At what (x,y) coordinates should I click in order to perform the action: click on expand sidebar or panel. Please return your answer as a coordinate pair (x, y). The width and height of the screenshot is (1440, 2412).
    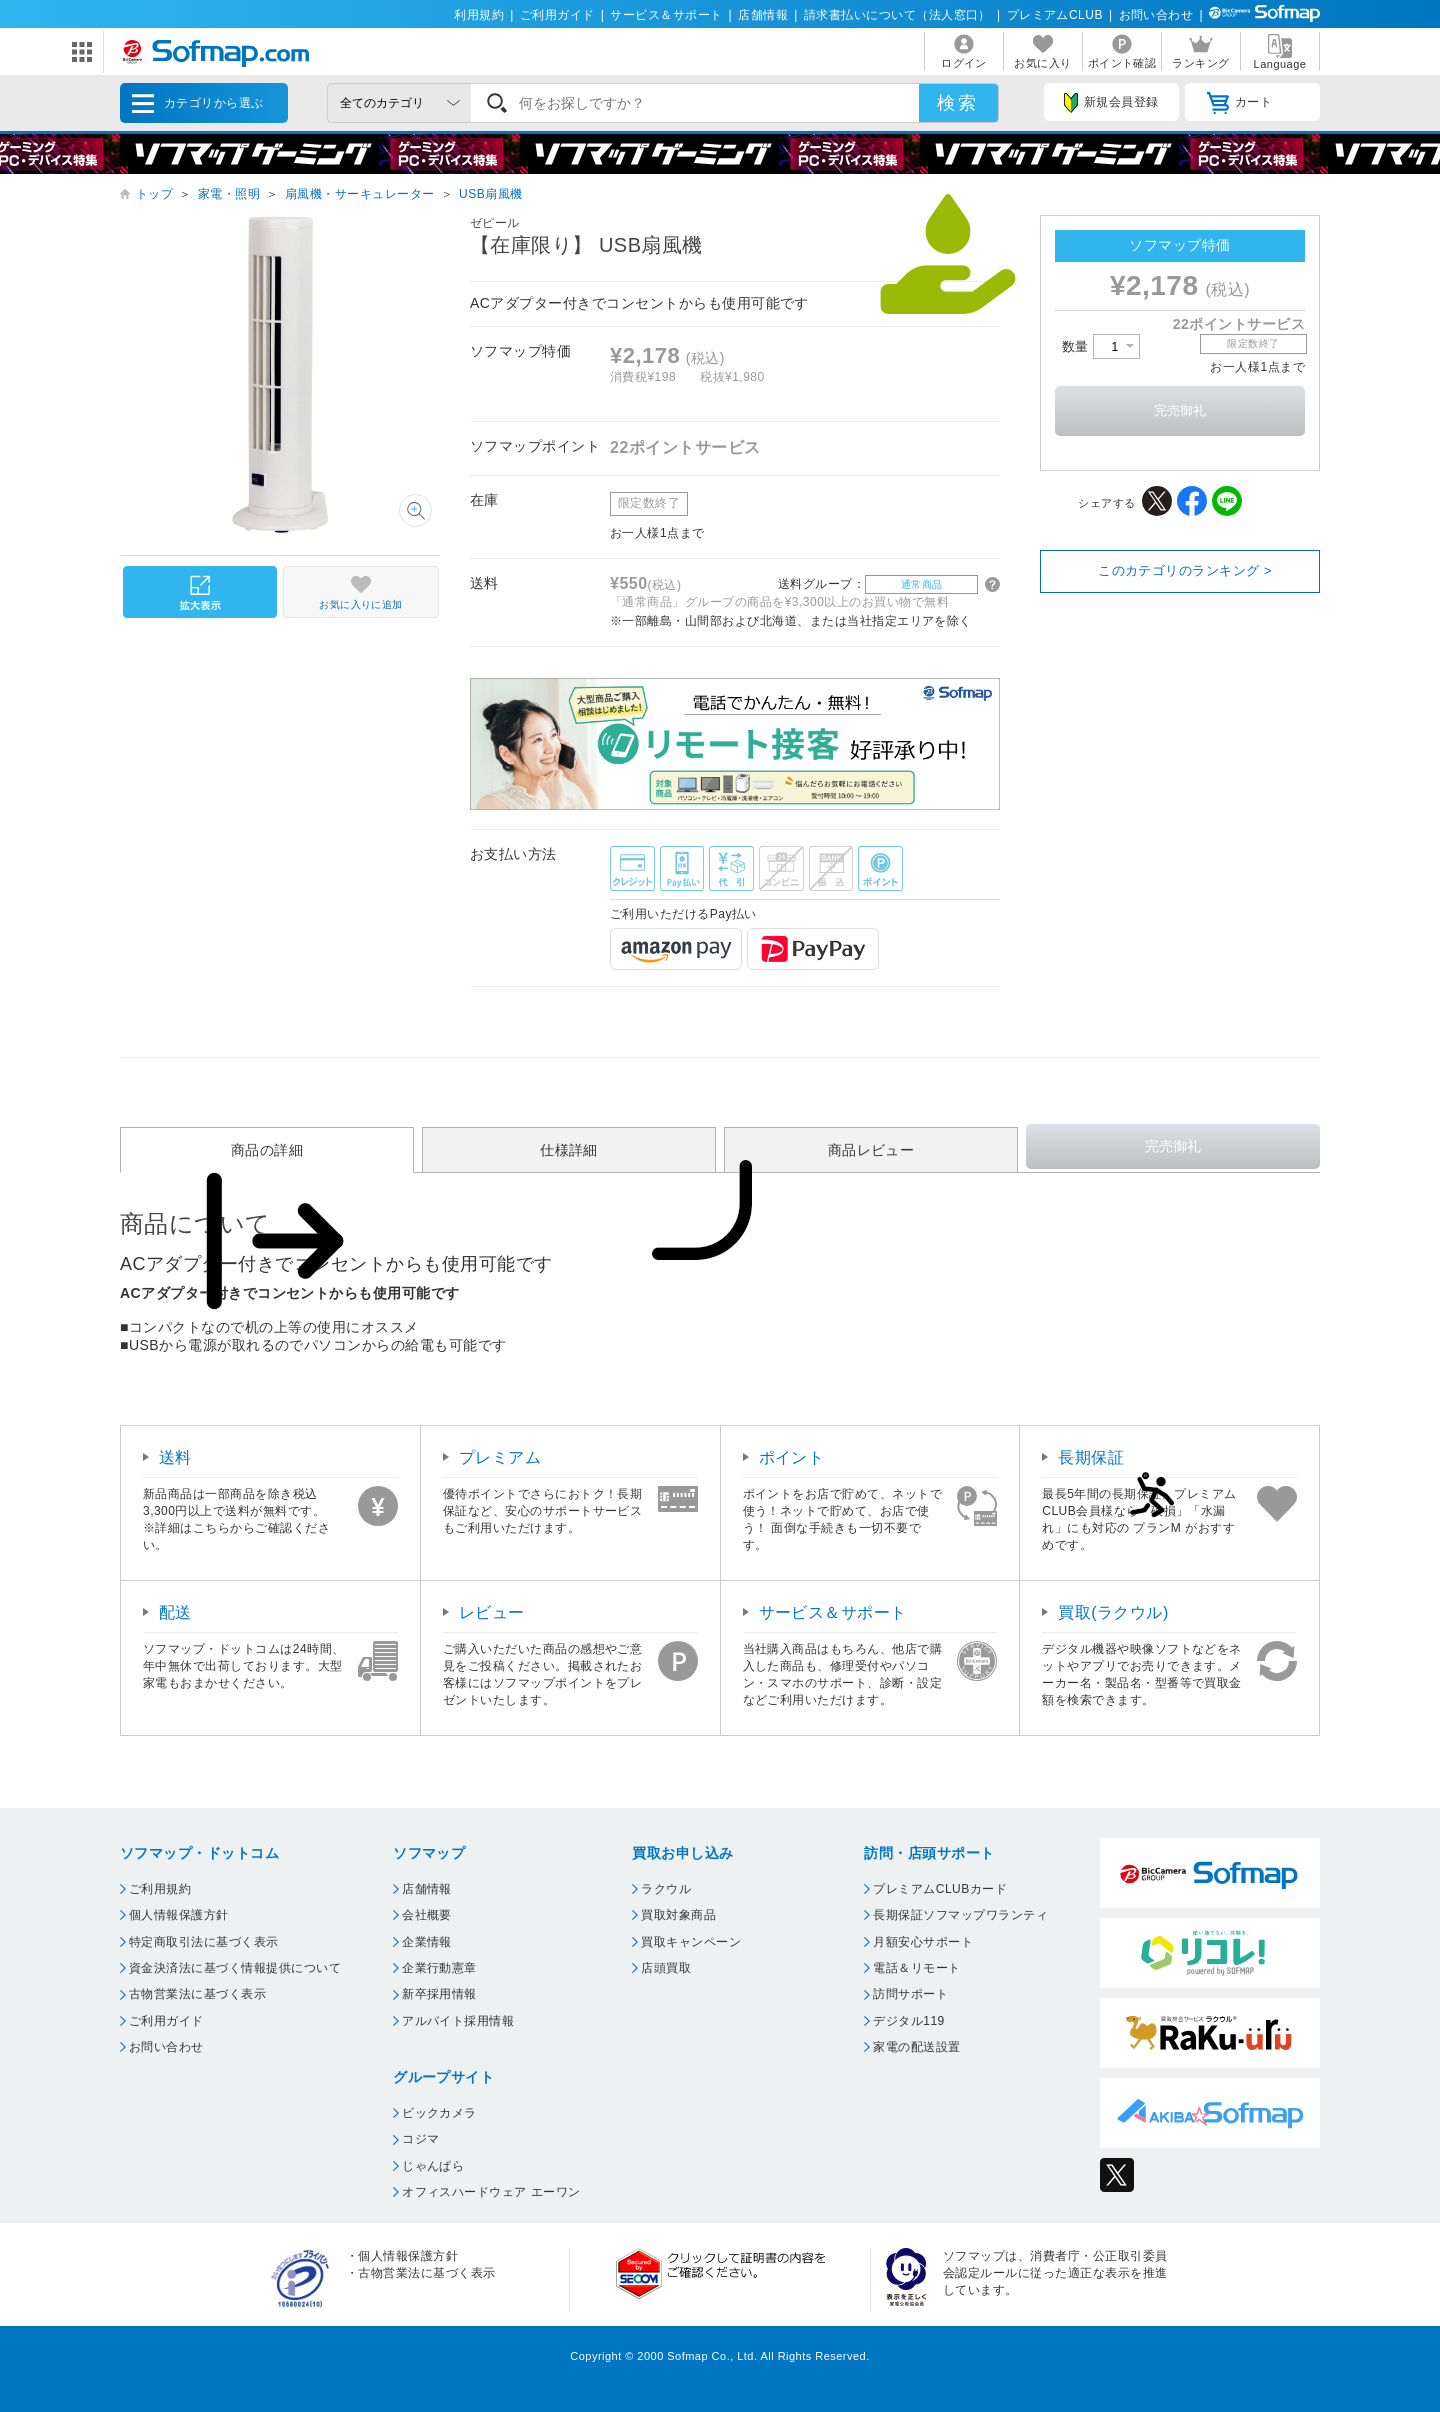
    Looking at the image, I should click on (275, 1241).